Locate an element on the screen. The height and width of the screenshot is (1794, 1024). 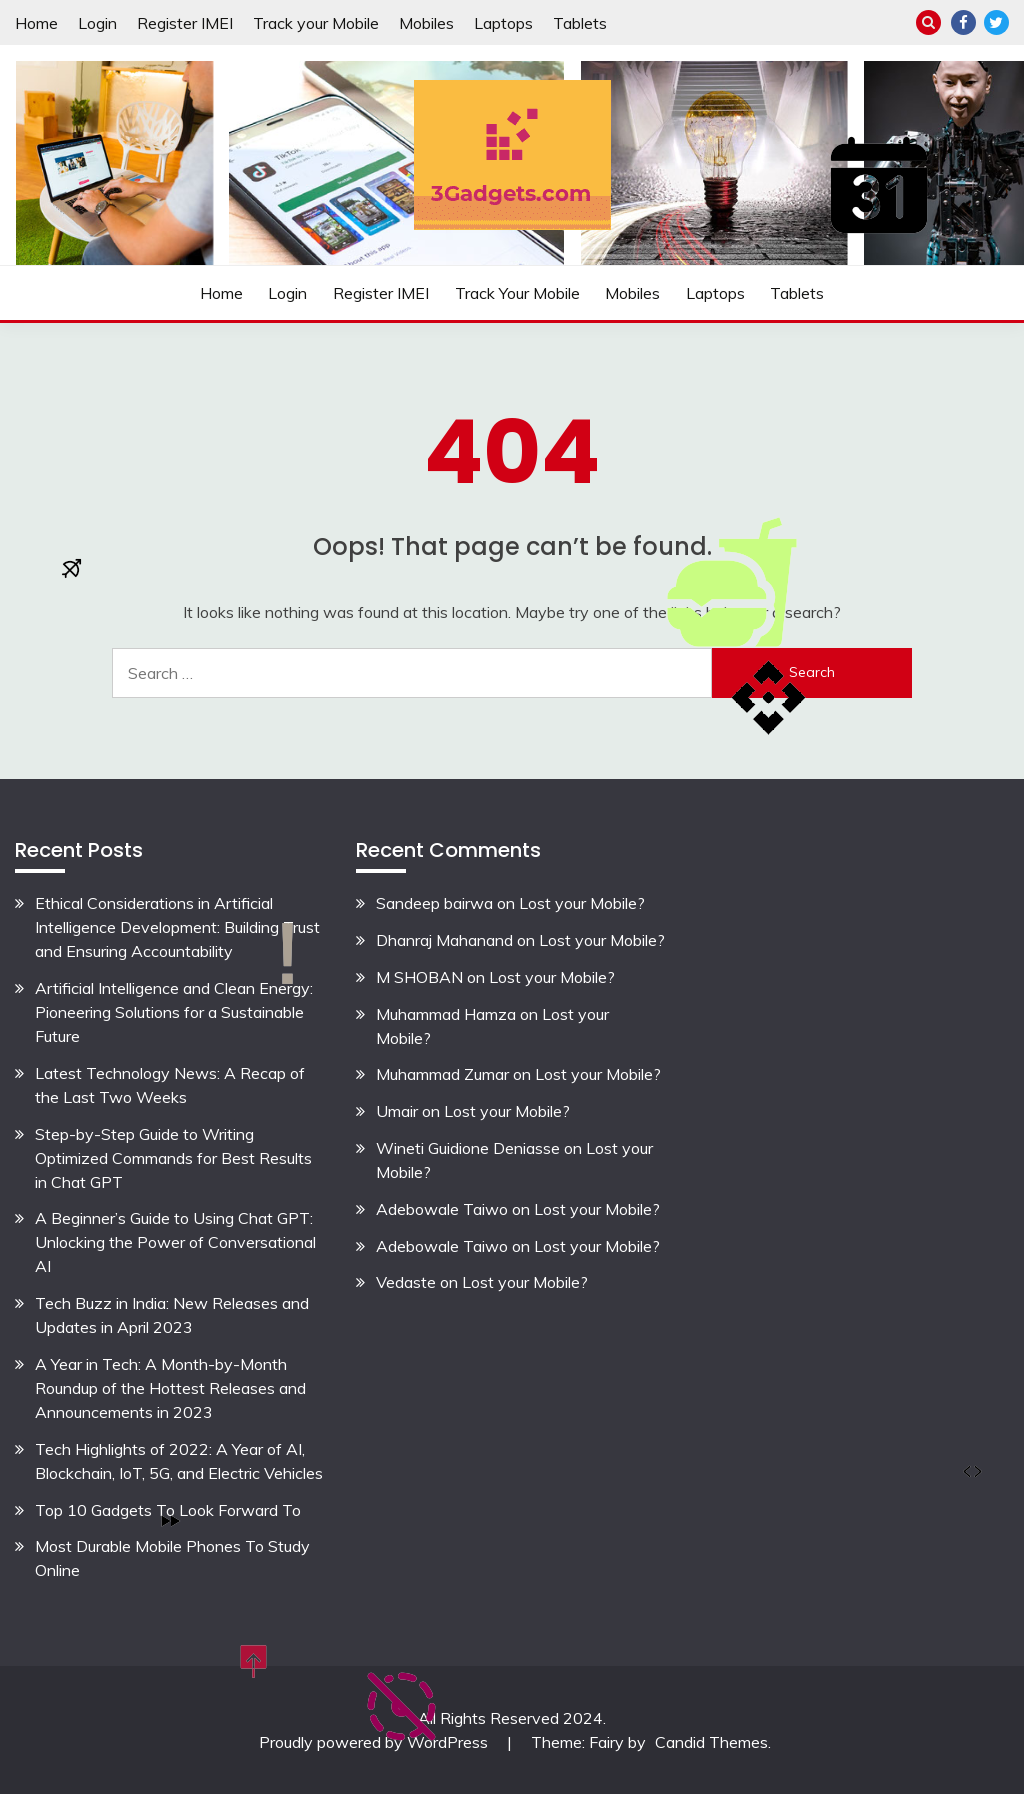
skip to next track is located at coordinates (171, 1521).